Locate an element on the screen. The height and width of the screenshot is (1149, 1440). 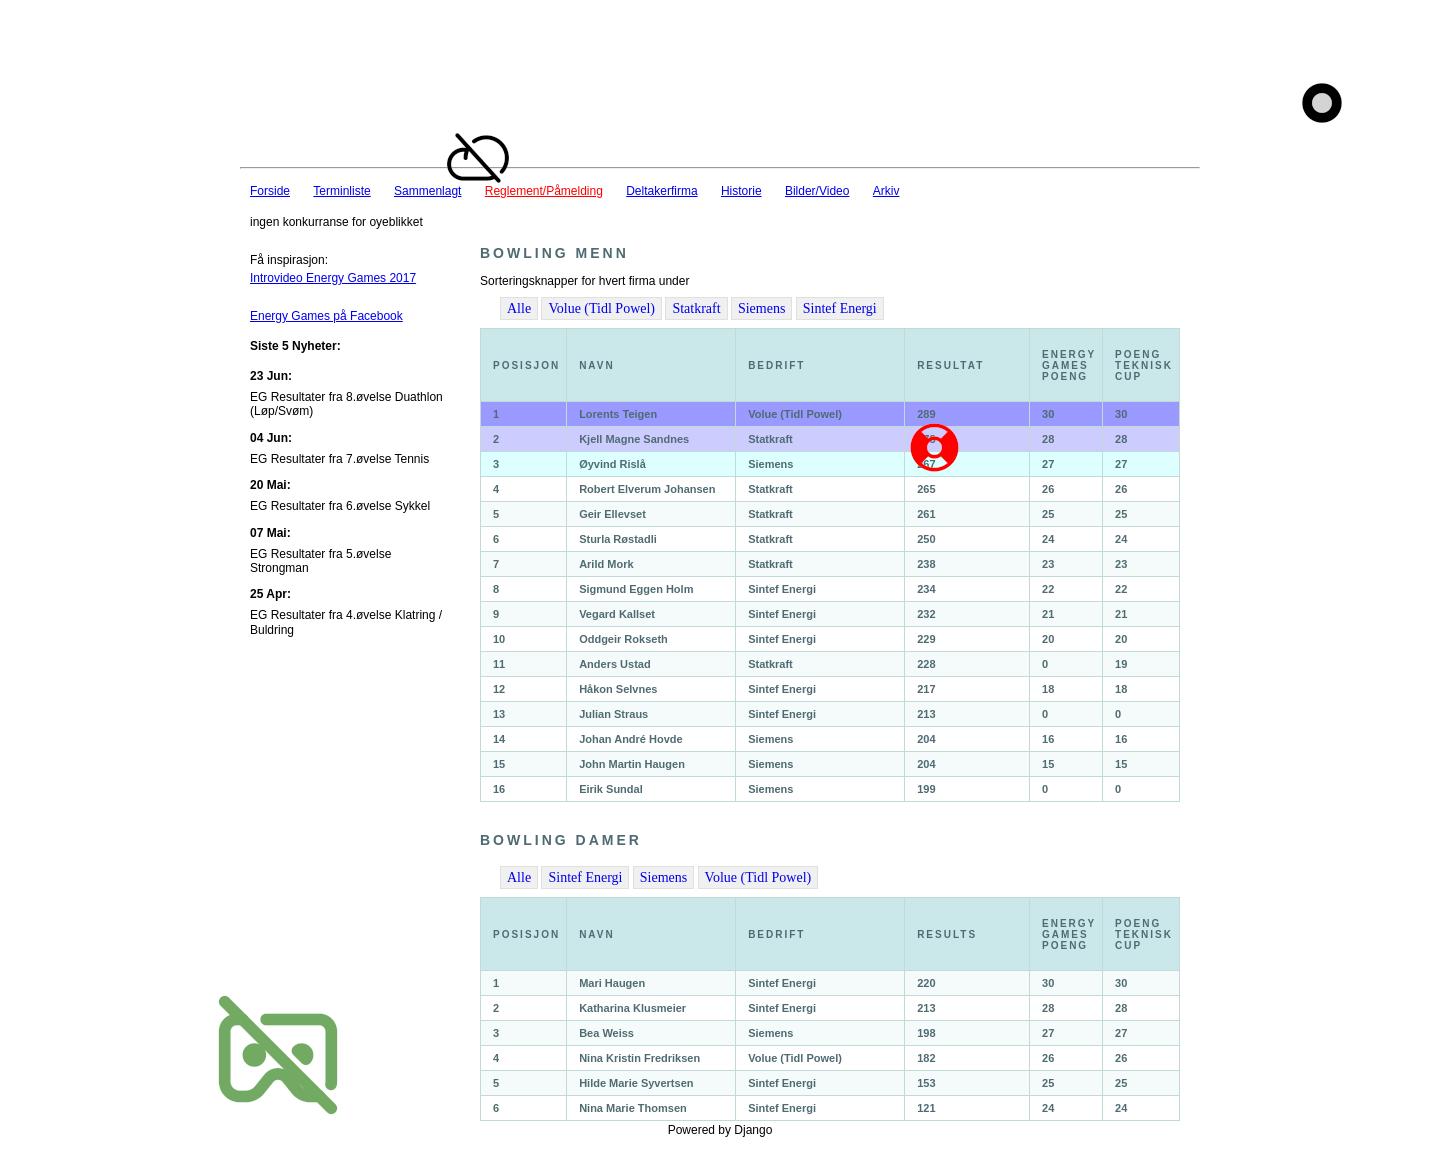
disable VR or cardboard viewer mode is located at coordinates (278, 1055).